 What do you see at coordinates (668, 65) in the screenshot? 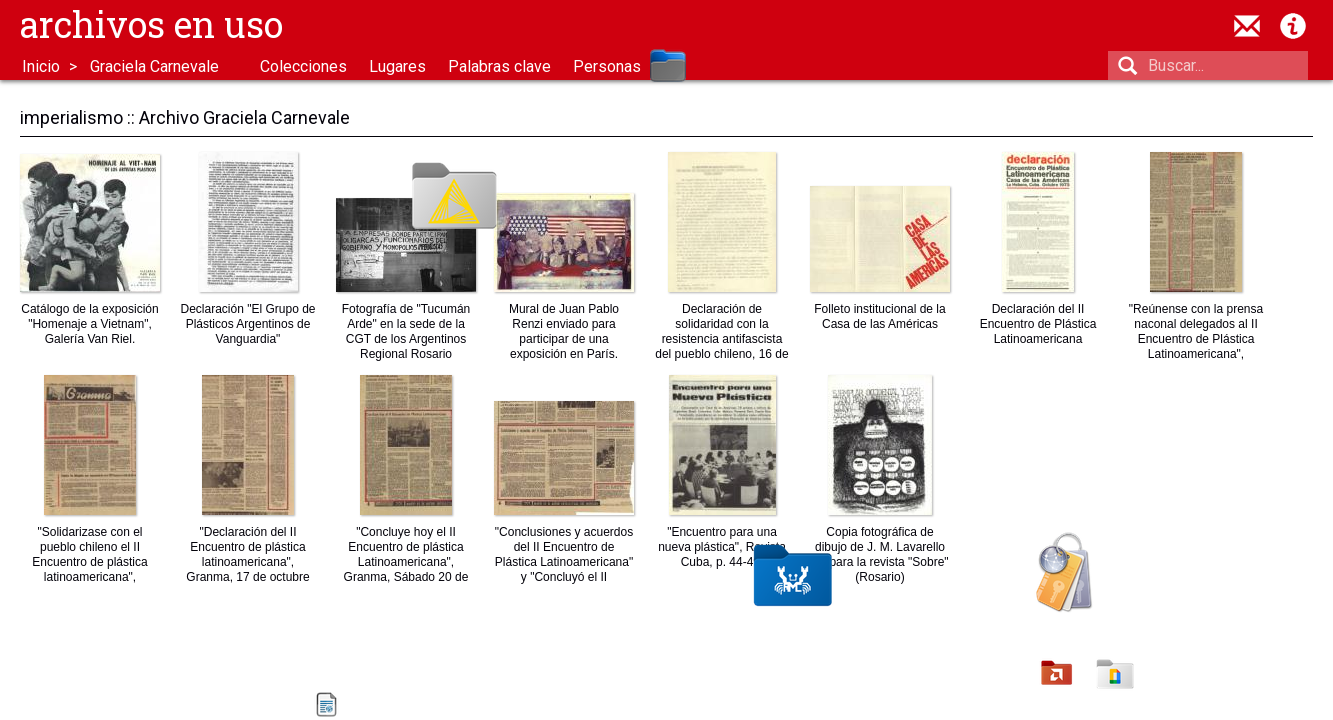
I see `indicates an open or expanded folder` at bounding box center [668, 65].